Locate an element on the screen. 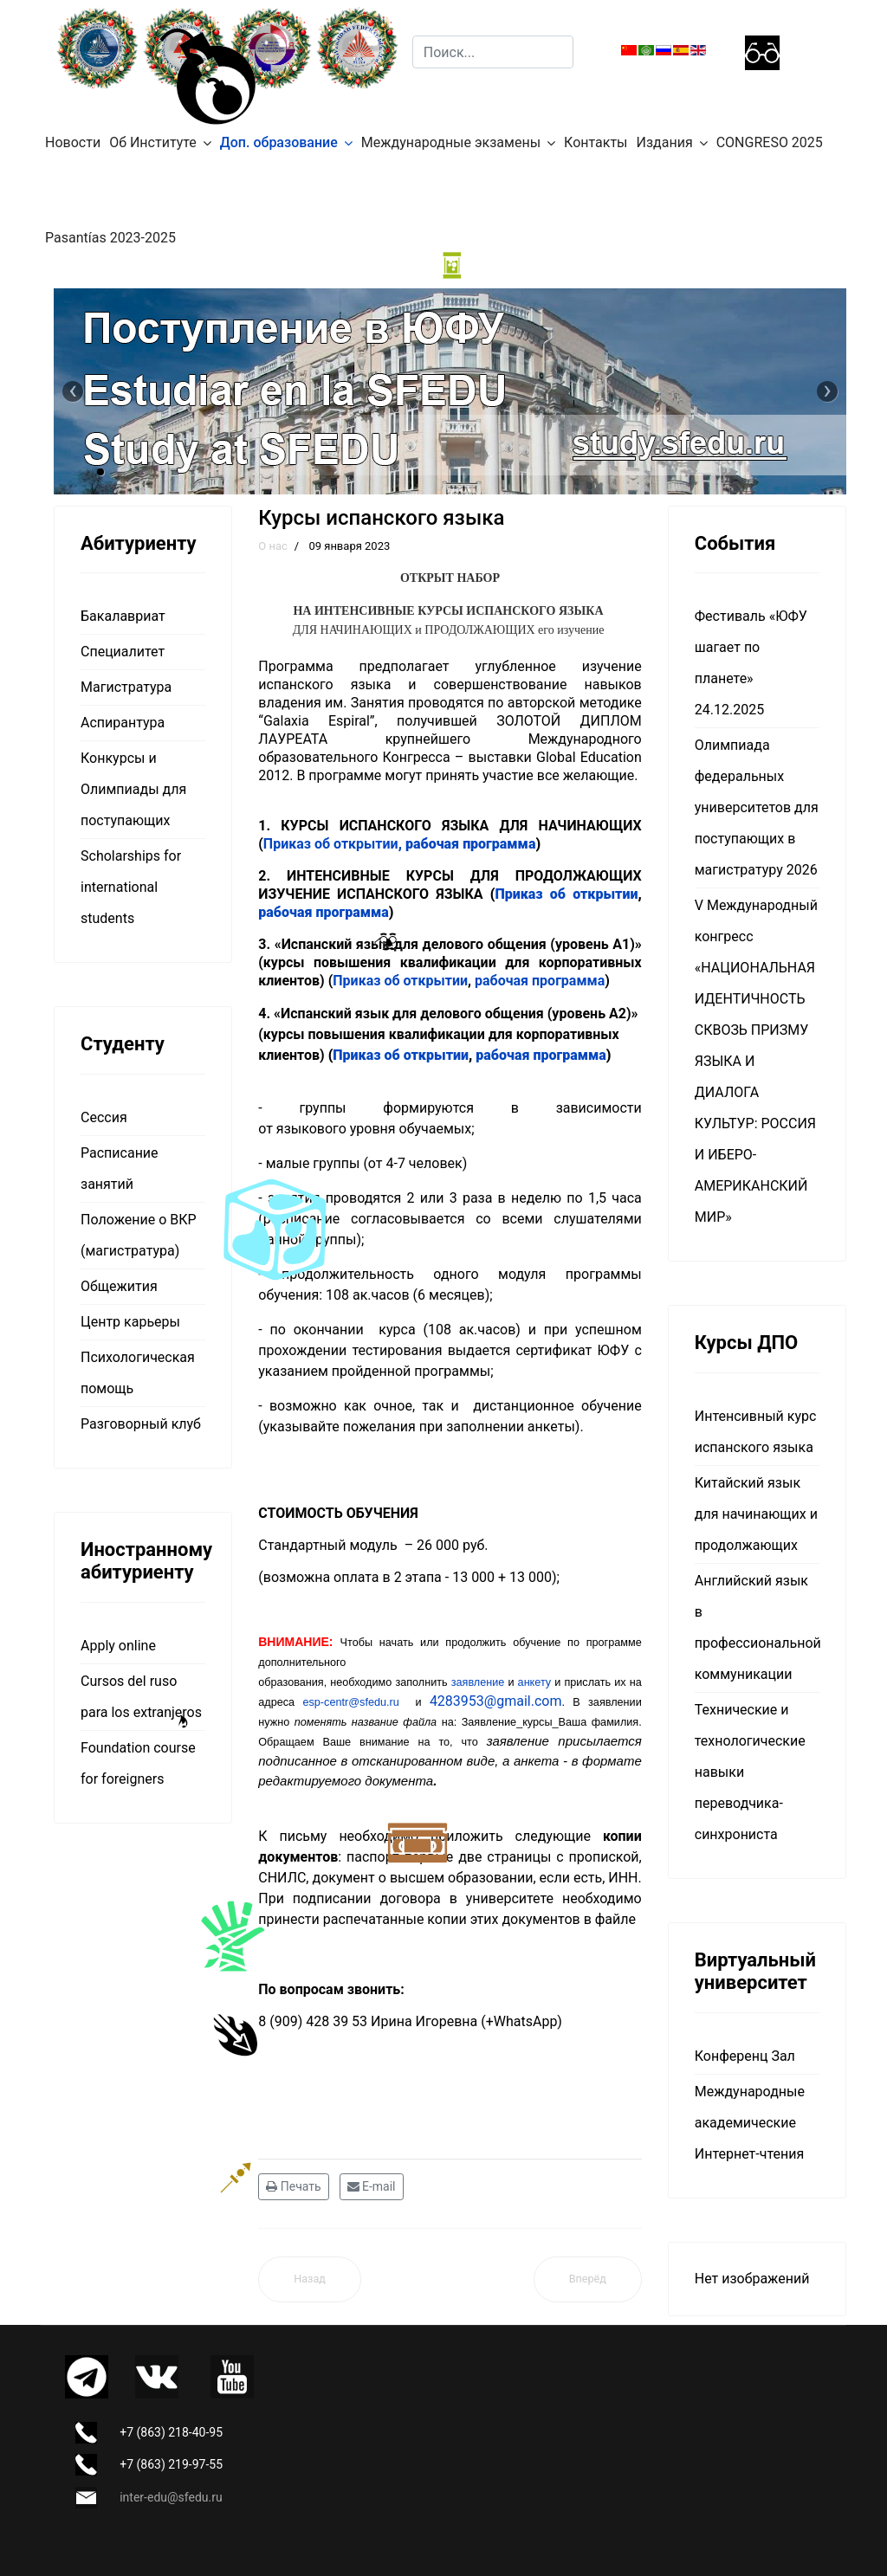  fire a special attack or projectile is located at coordinates (236, 2036).